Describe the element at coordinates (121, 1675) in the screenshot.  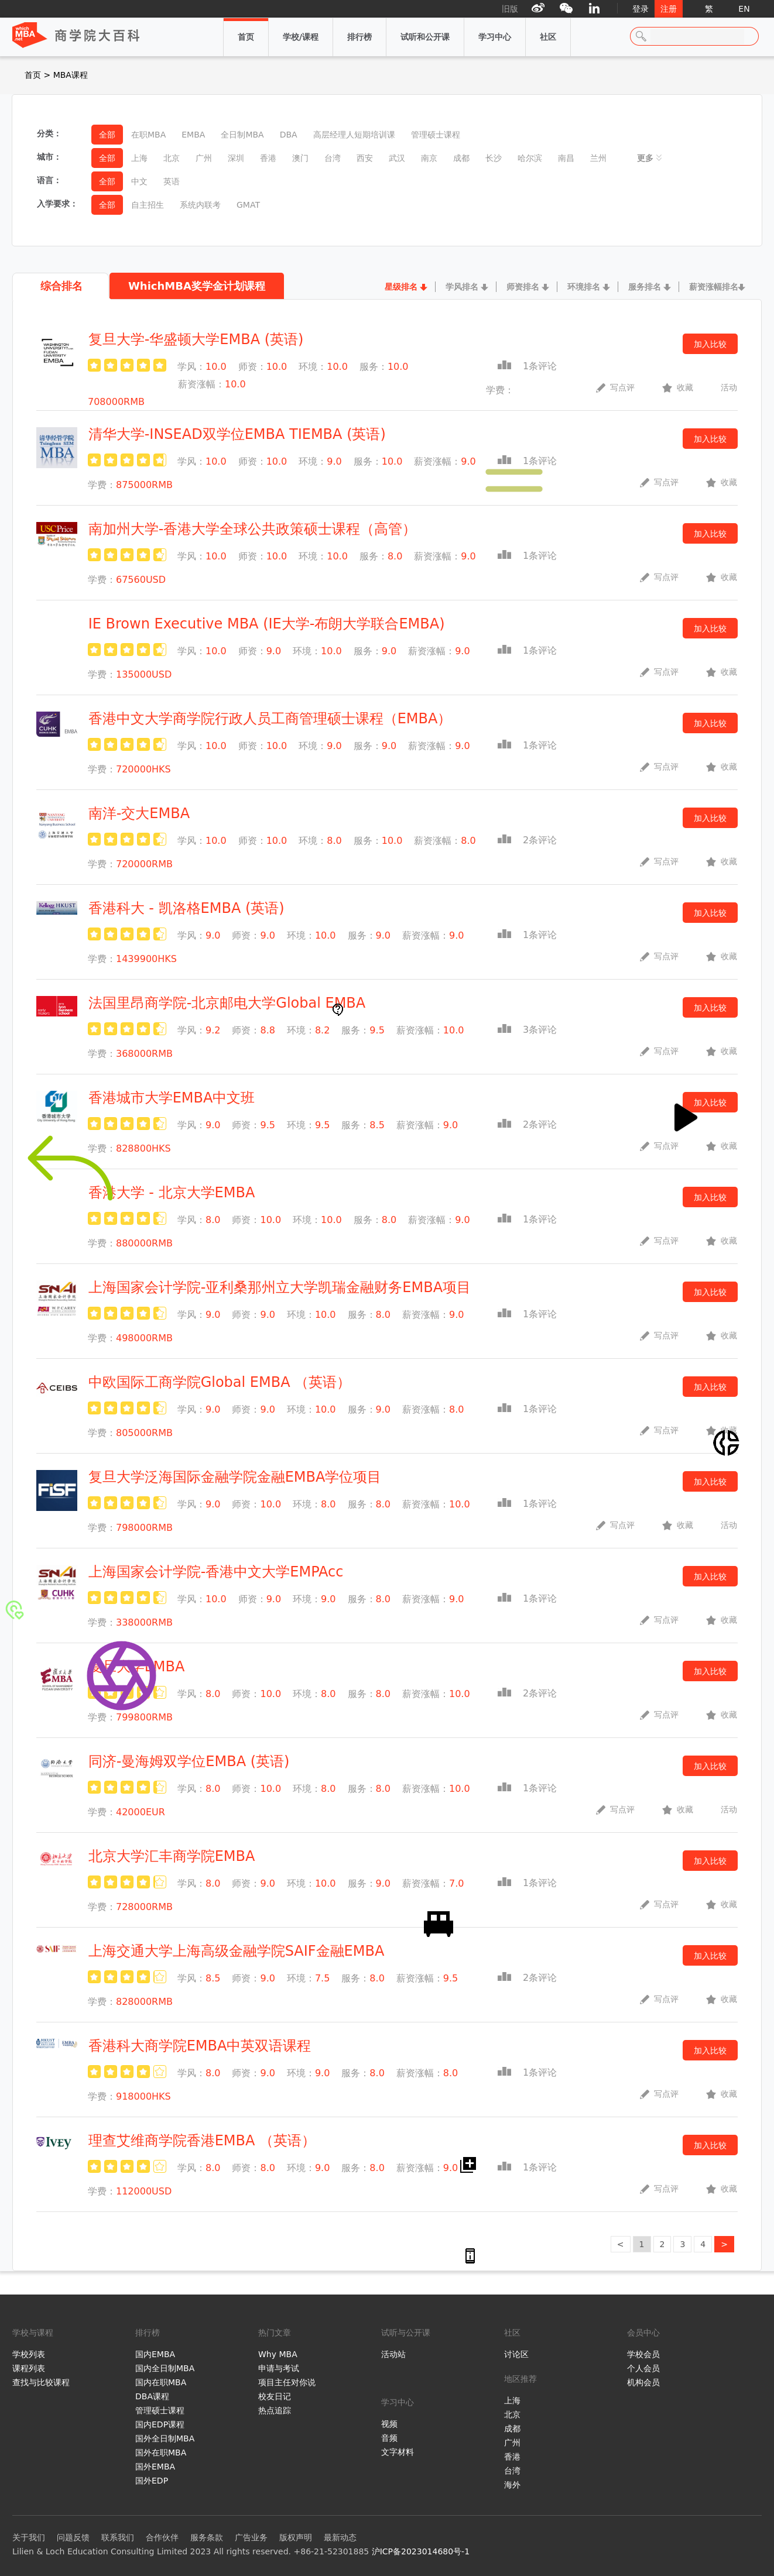
I see `adjust camera aperture settings` at that location.